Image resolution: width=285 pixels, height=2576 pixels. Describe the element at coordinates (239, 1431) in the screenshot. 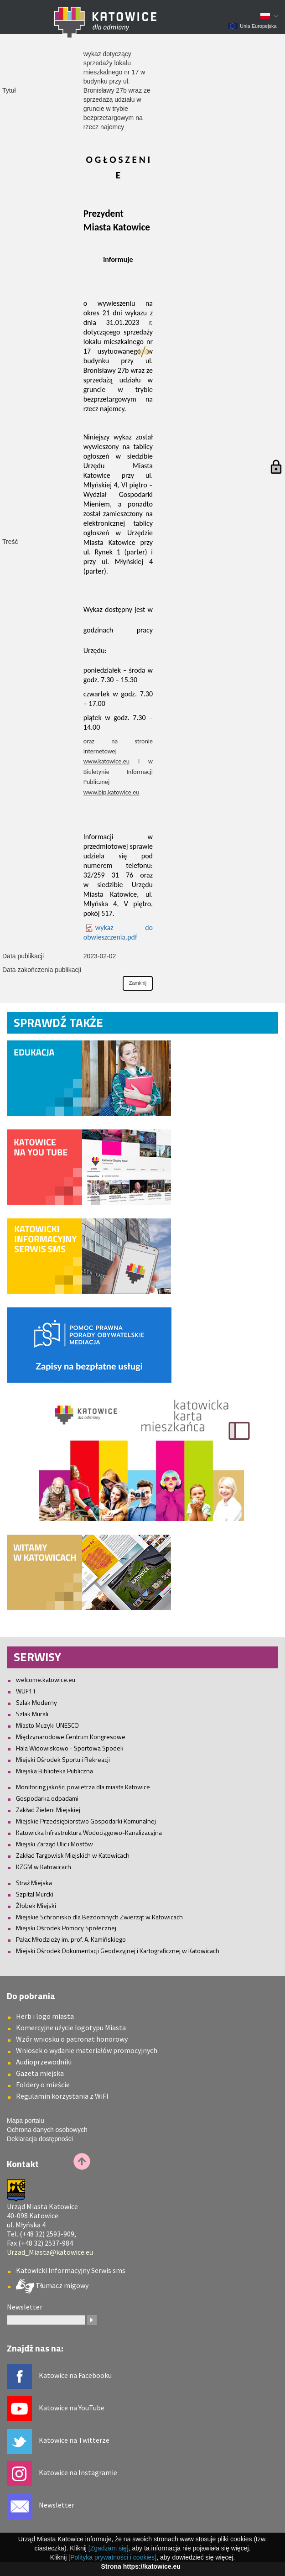

I see `toggle sidebar panel visibility` at that location.